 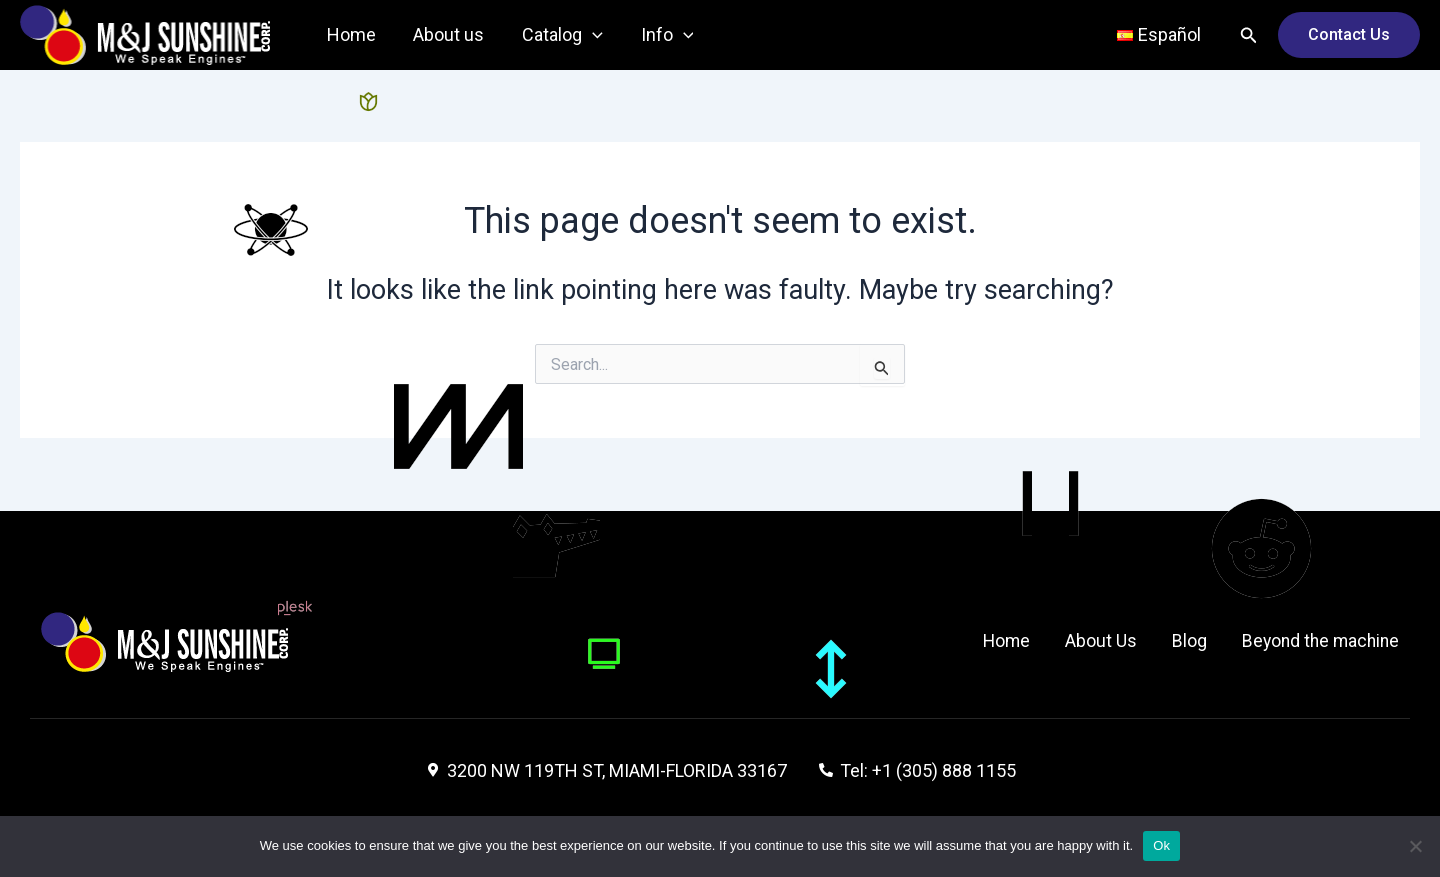 What do you see at coordinates (556, 545) in the screenshot?
I see `visit comicfury webcomic hosting platform` at bounding box center [556, 545].